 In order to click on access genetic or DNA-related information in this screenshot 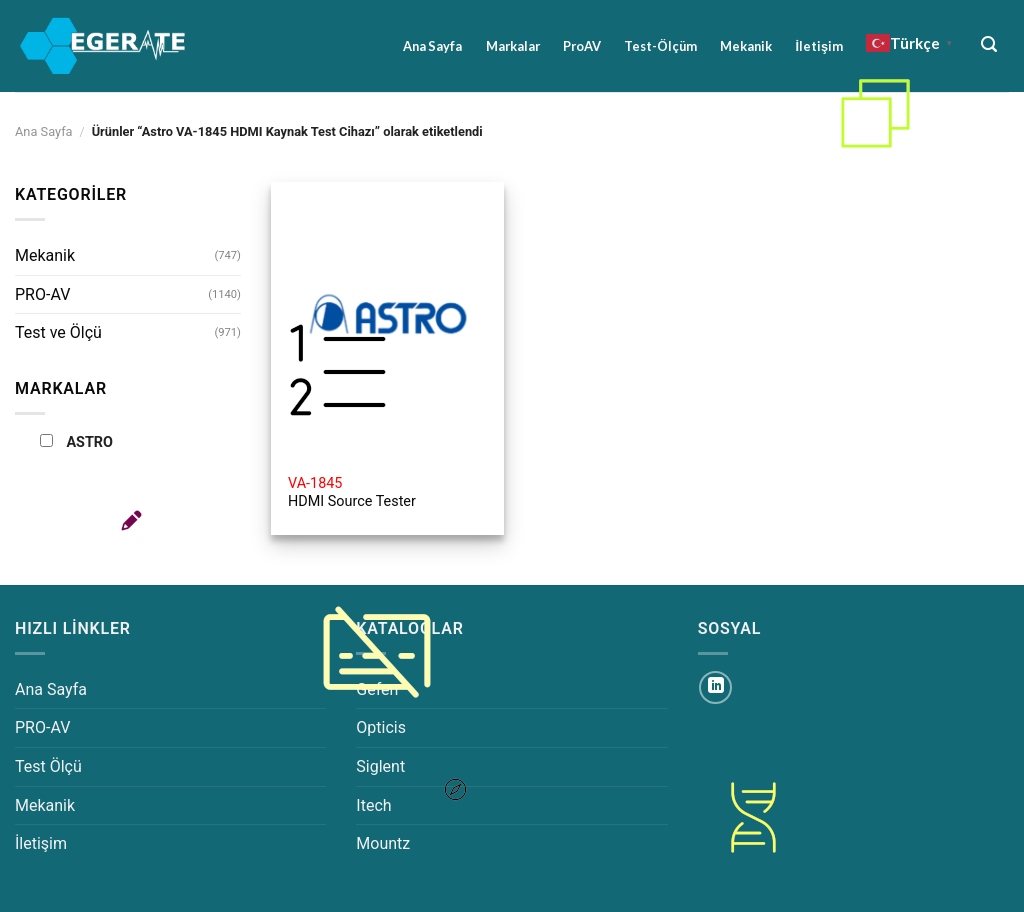, I will do `click(753, 817)`.